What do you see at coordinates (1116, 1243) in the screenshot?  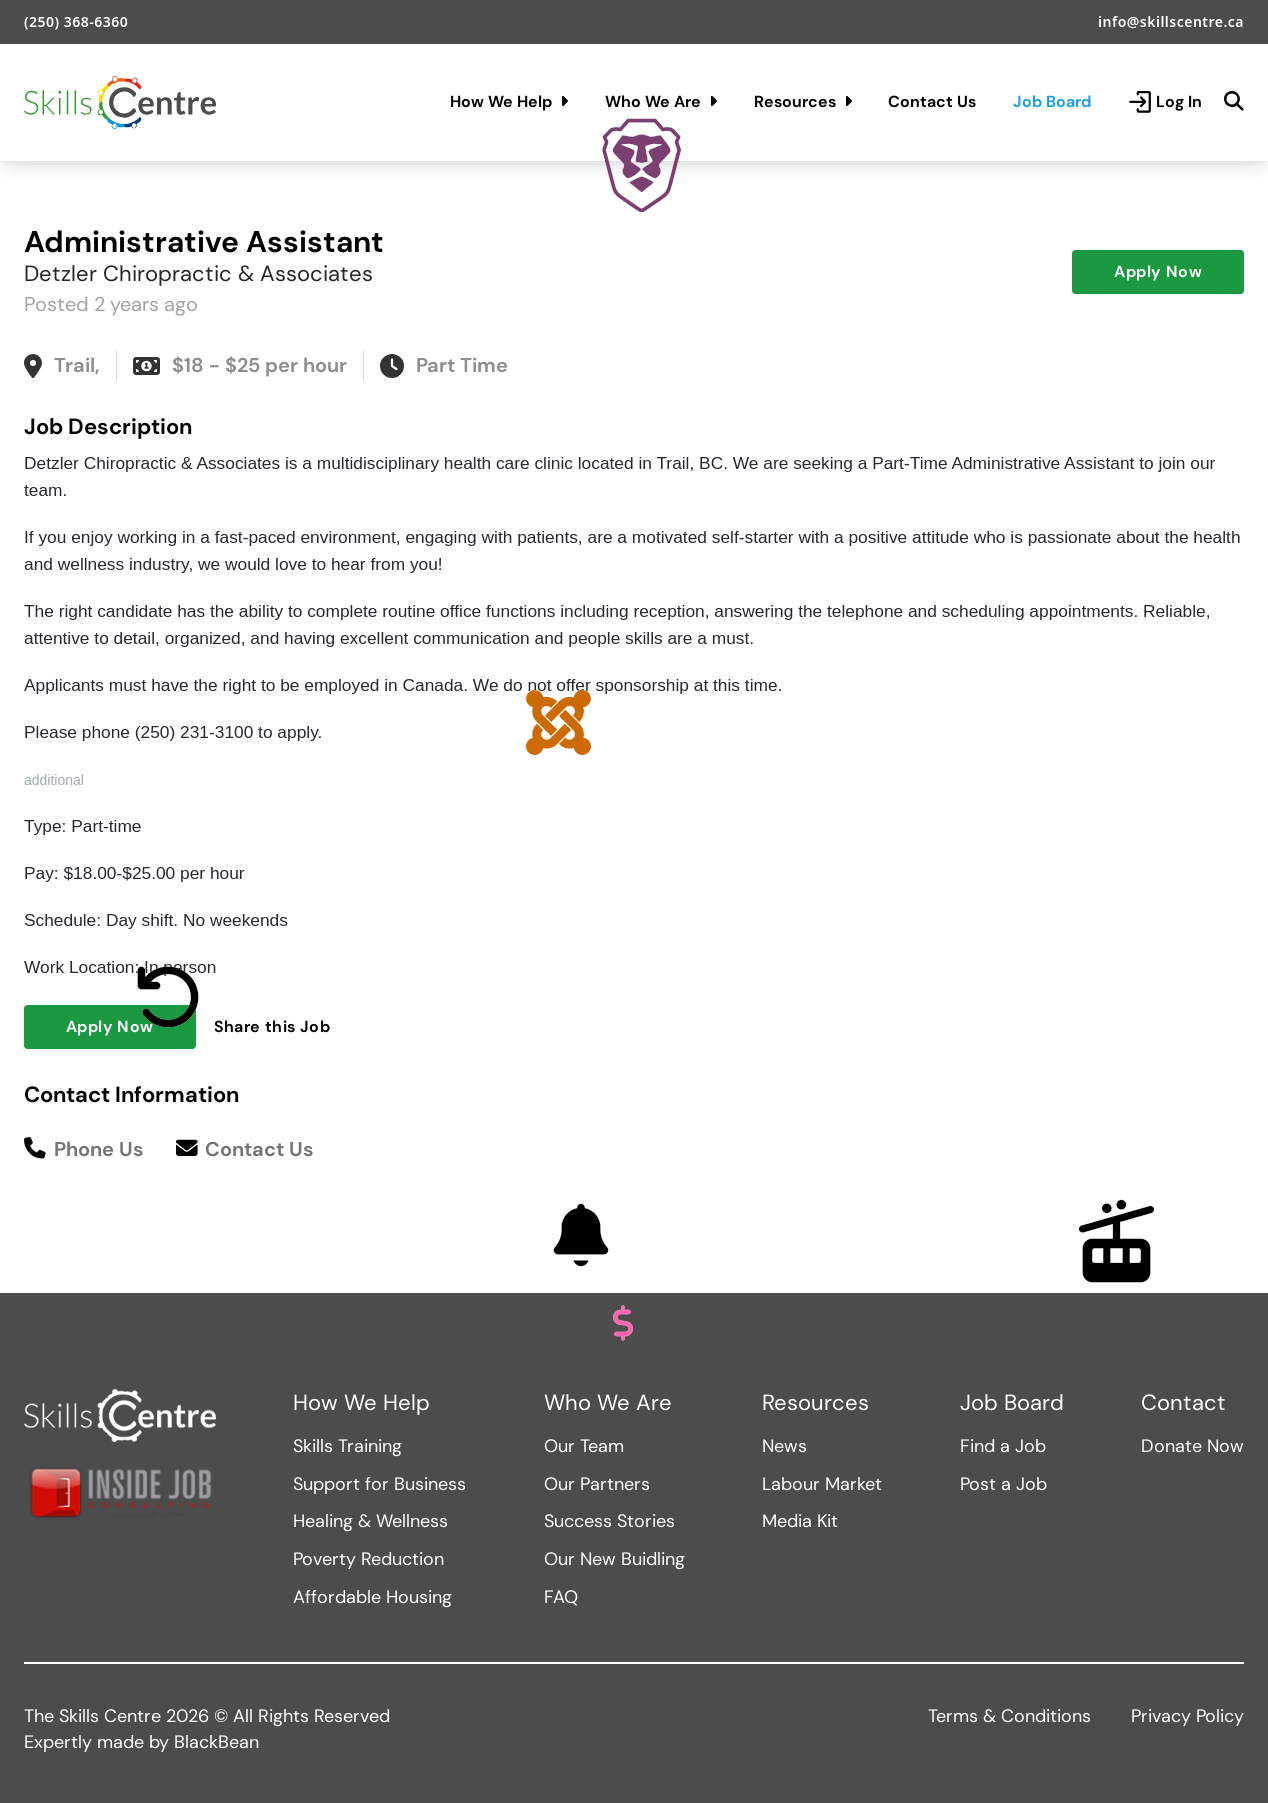 I see `access cable car or gondola transit information` at bounding box center [1116, 1243].